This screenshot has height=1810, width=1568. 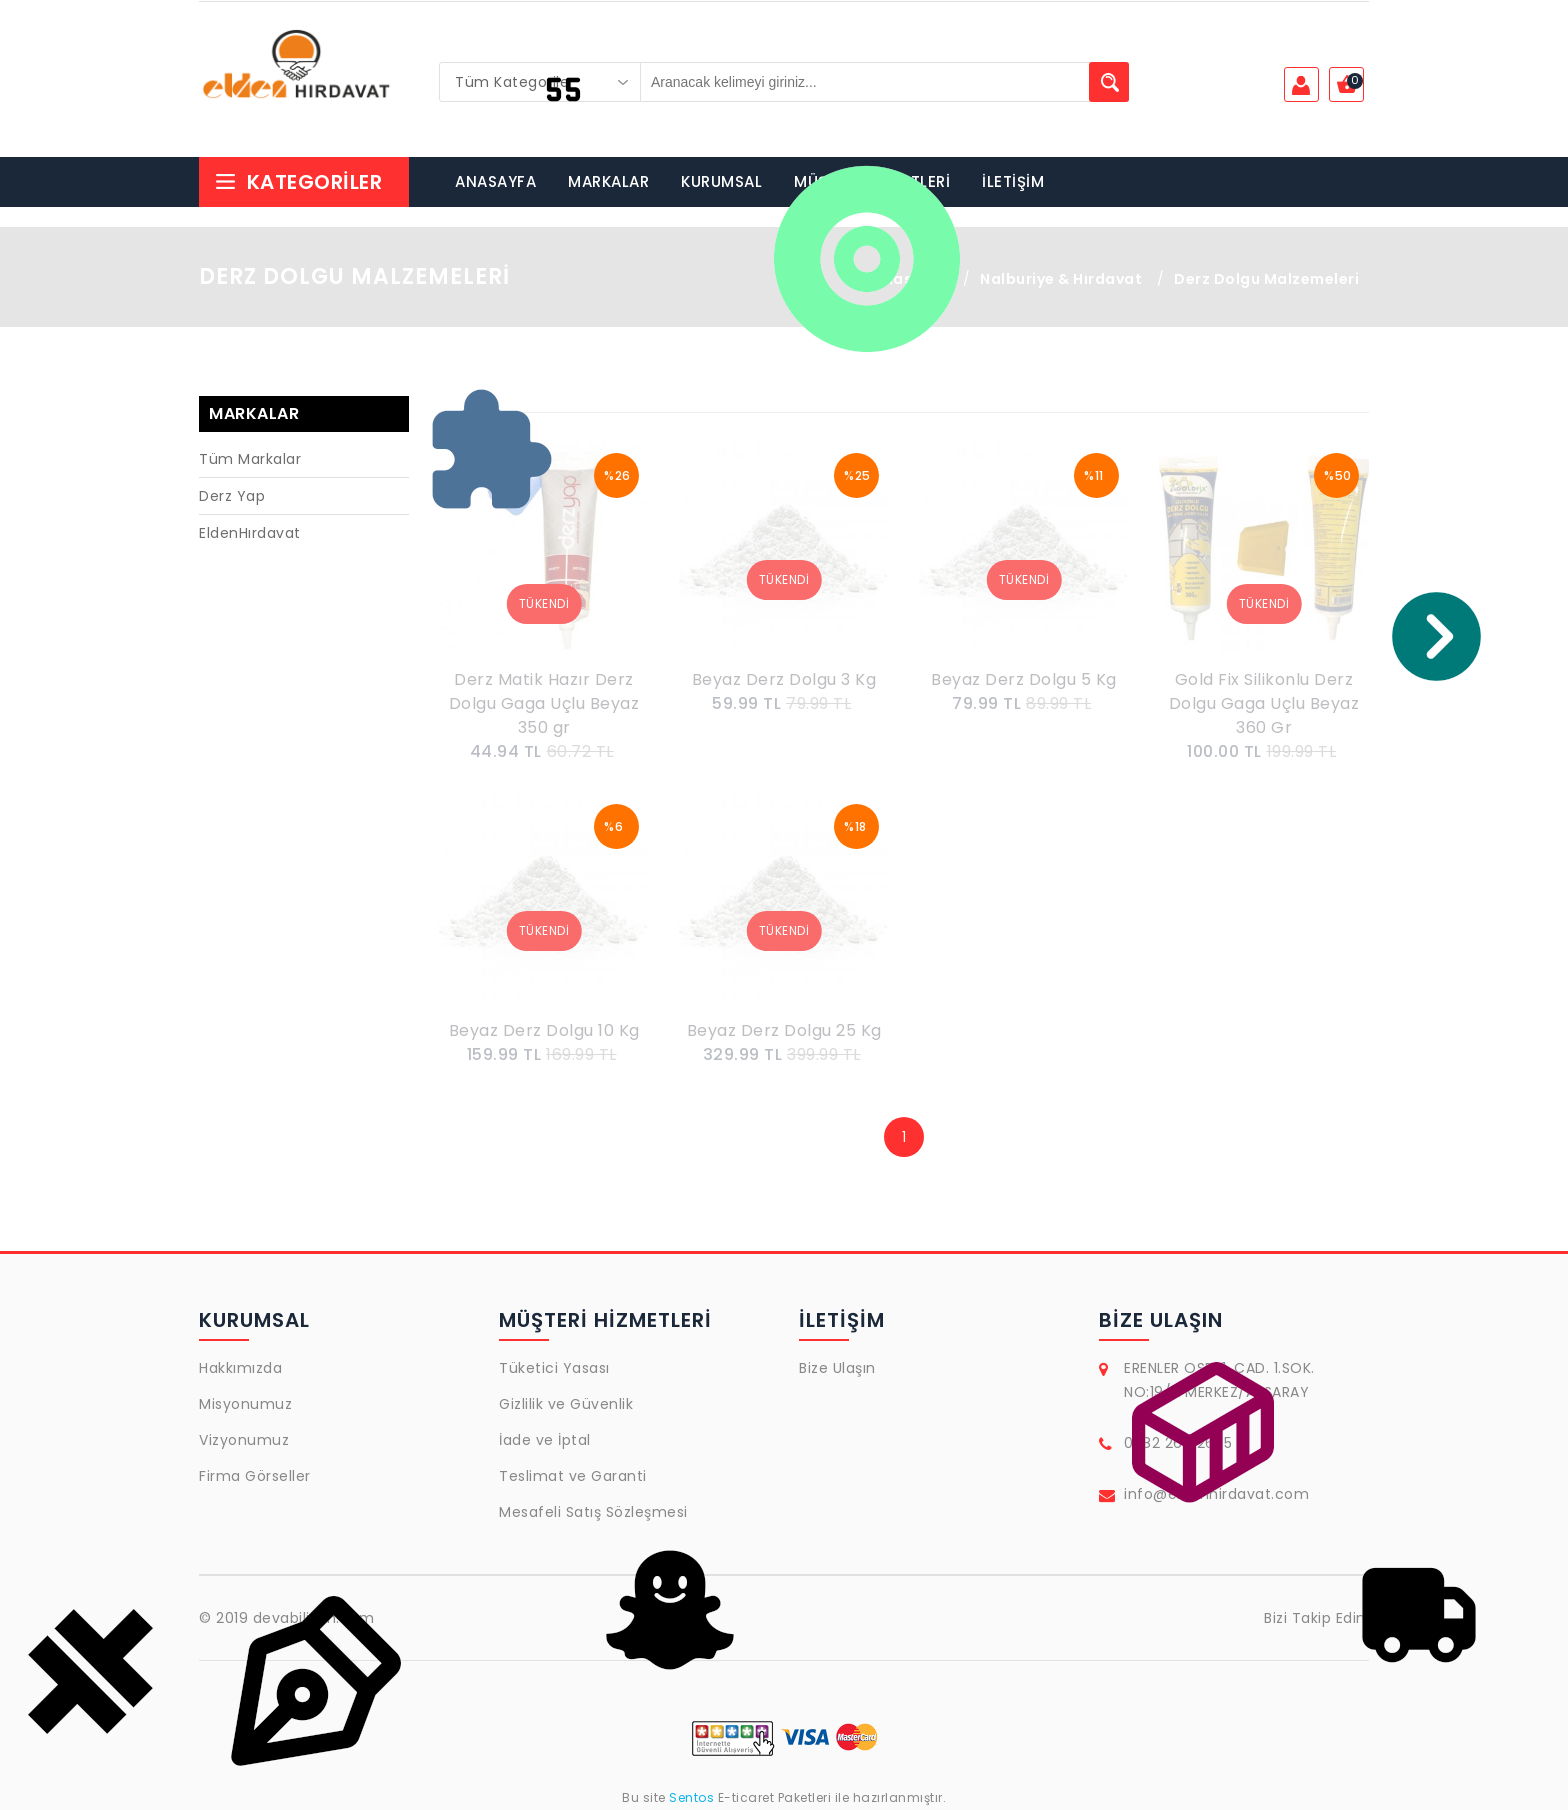 What do you see at coordinates (1419, 1612) in the screenshot?
I see `view shipping or delivery status` at bounding box center [1419, 1612].